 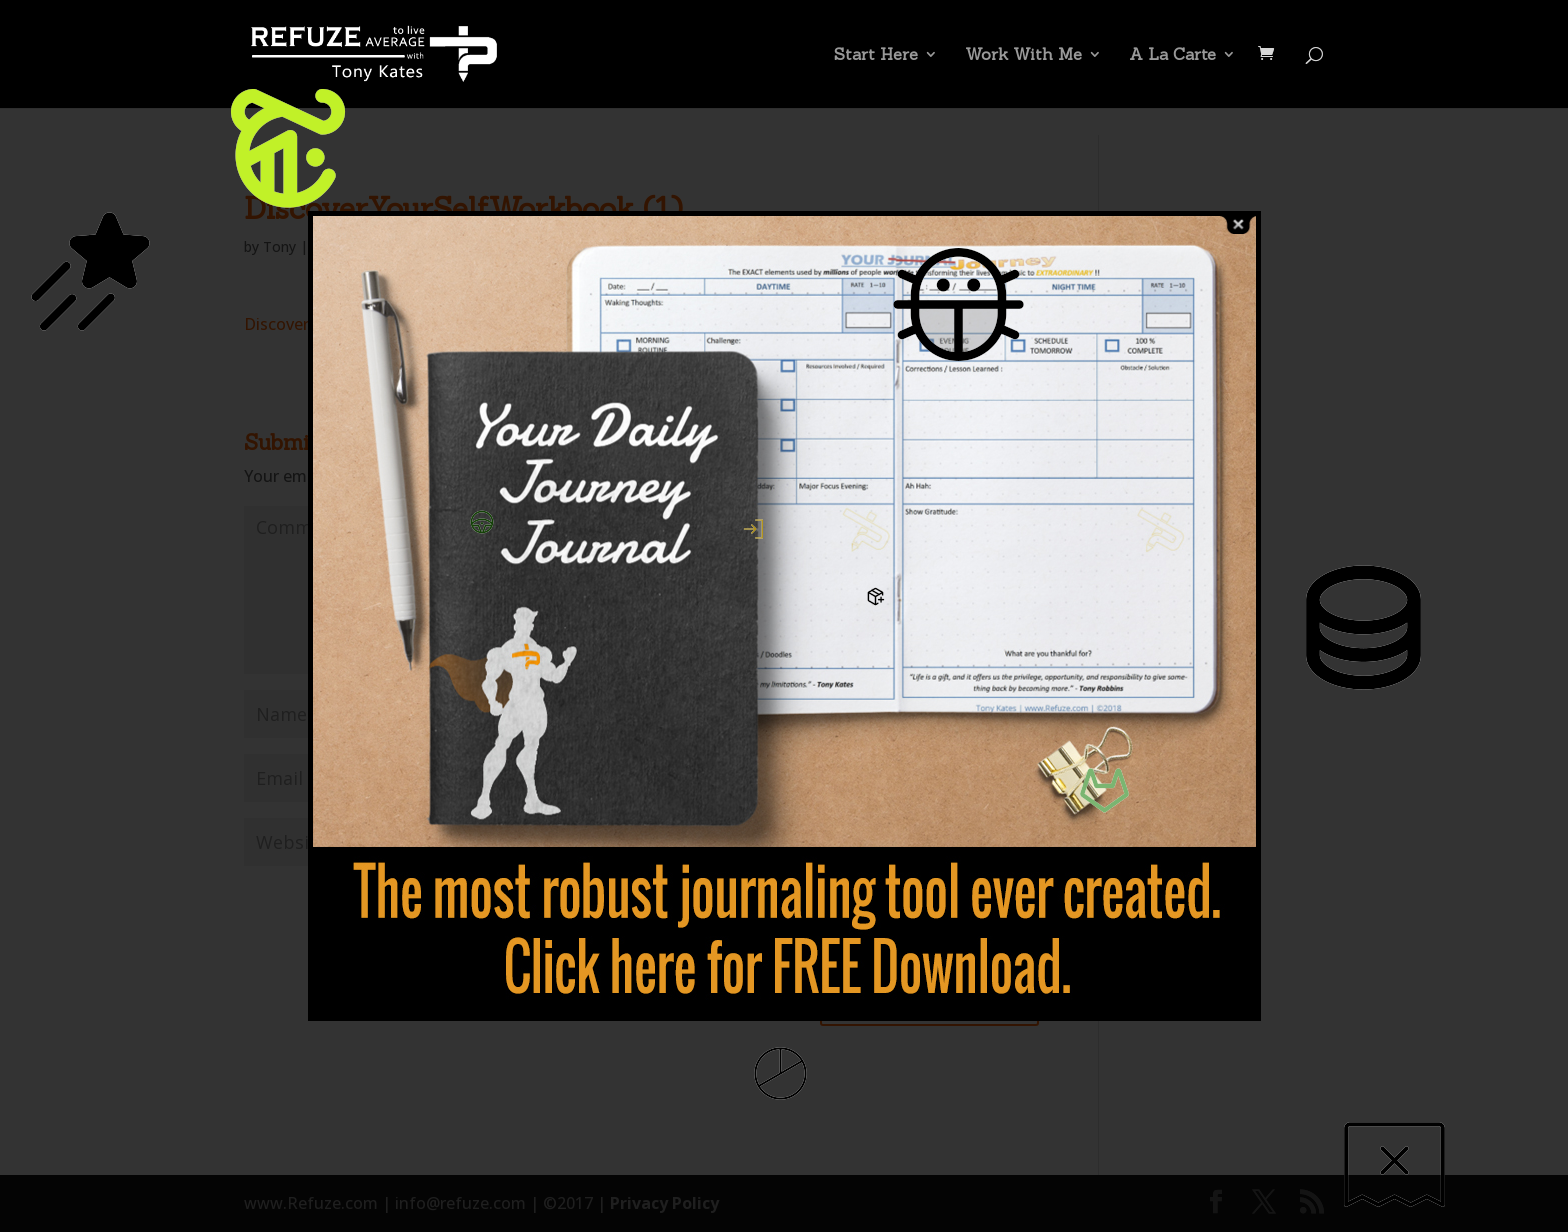 What do you see at coordinates (1394, 1164) in the screenshot?
I see `cancel or void a receipt` at bounding box center [1394, 1164].